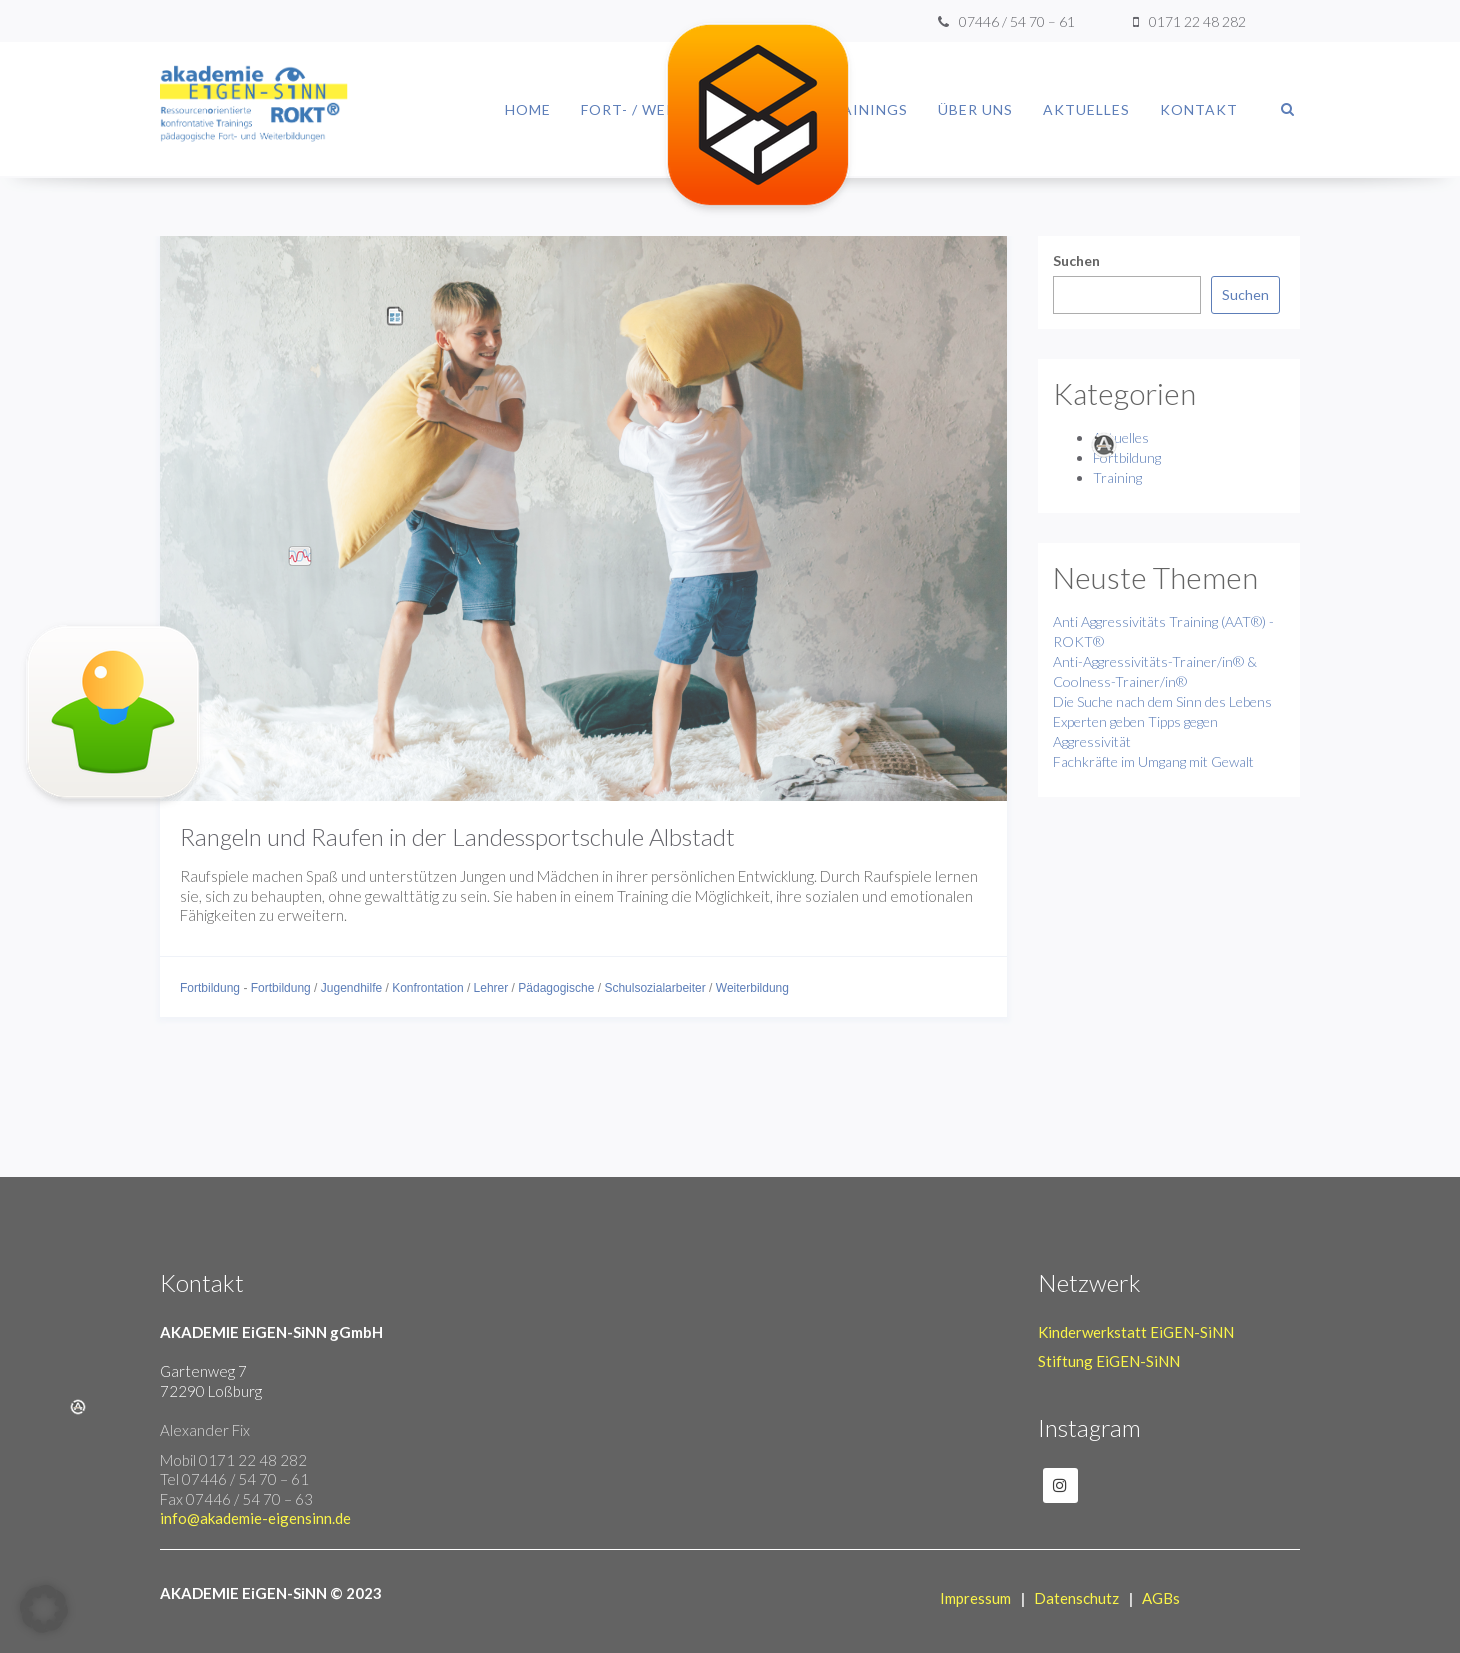 This screenshot has width=1460, height=1653. I want to click on open gazebo robotics simulation app, so click(758, 115).